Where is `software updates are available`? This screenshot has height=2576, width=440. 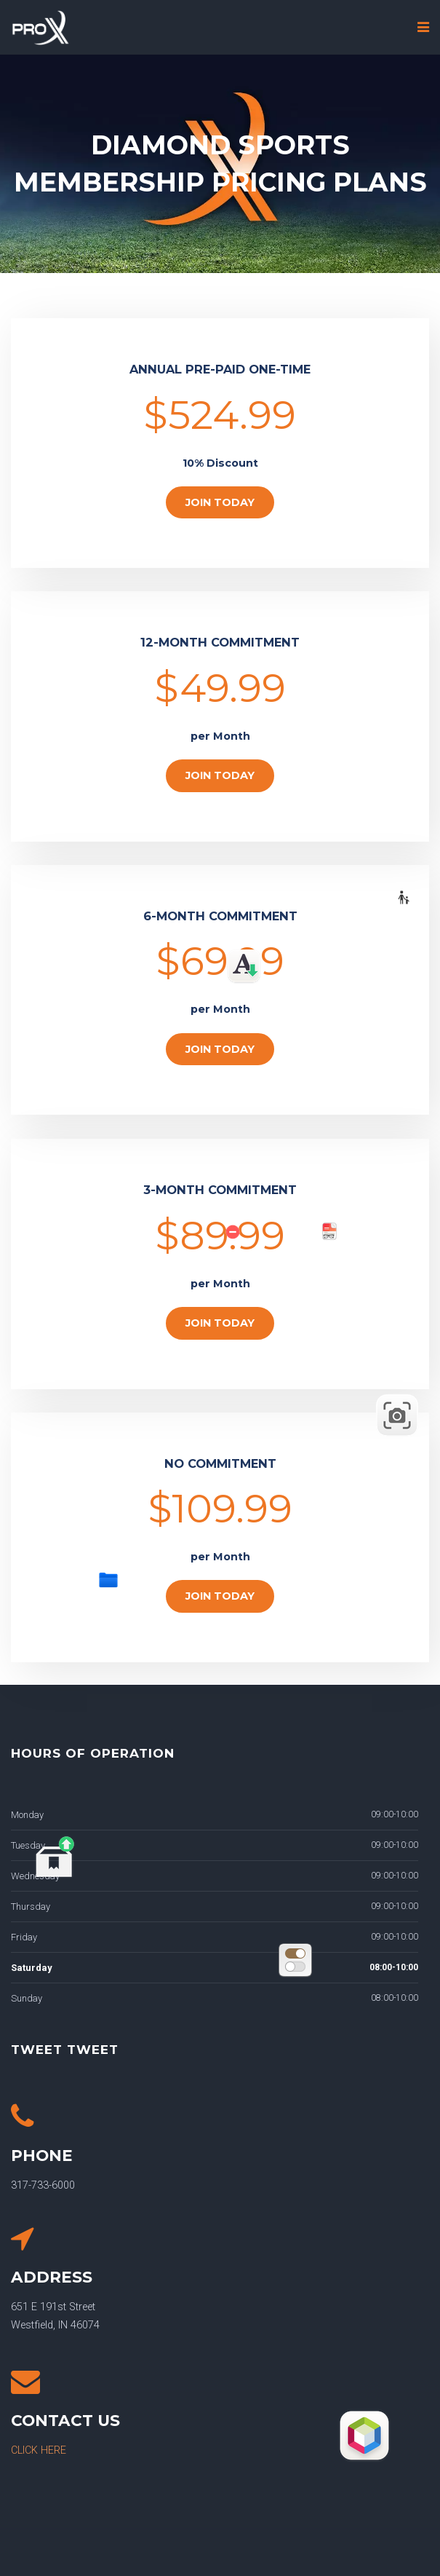 software updates are available is located at coordinates (54, 1857).